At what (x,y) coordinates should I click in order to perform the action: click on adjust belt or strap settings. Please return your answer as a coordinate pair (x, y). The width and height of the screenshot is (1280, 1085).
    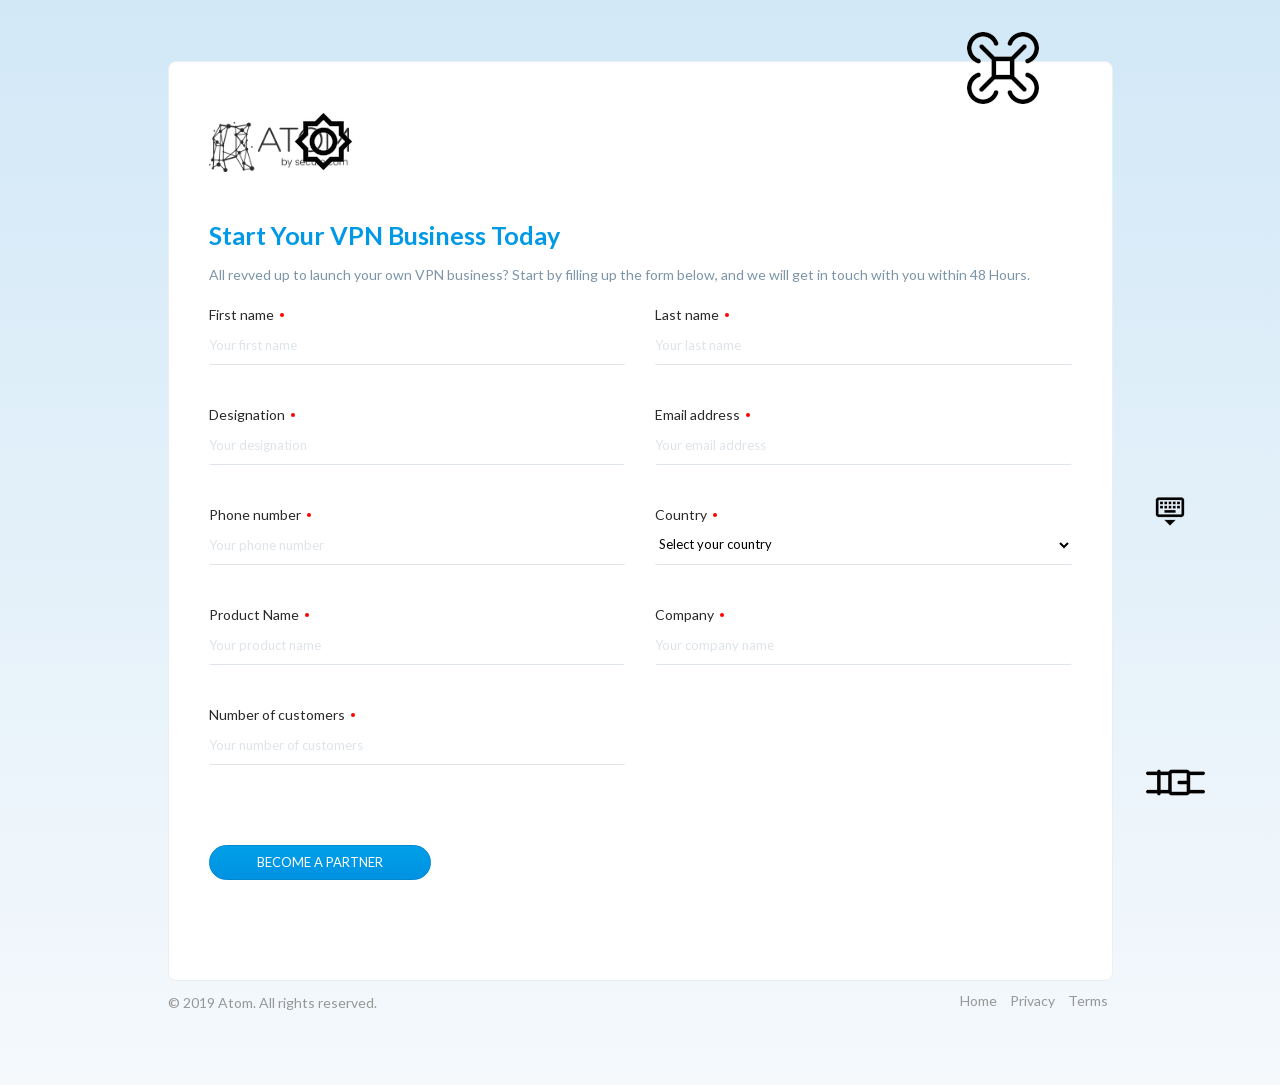
    Looking at the image, I should click on (1175, 782).